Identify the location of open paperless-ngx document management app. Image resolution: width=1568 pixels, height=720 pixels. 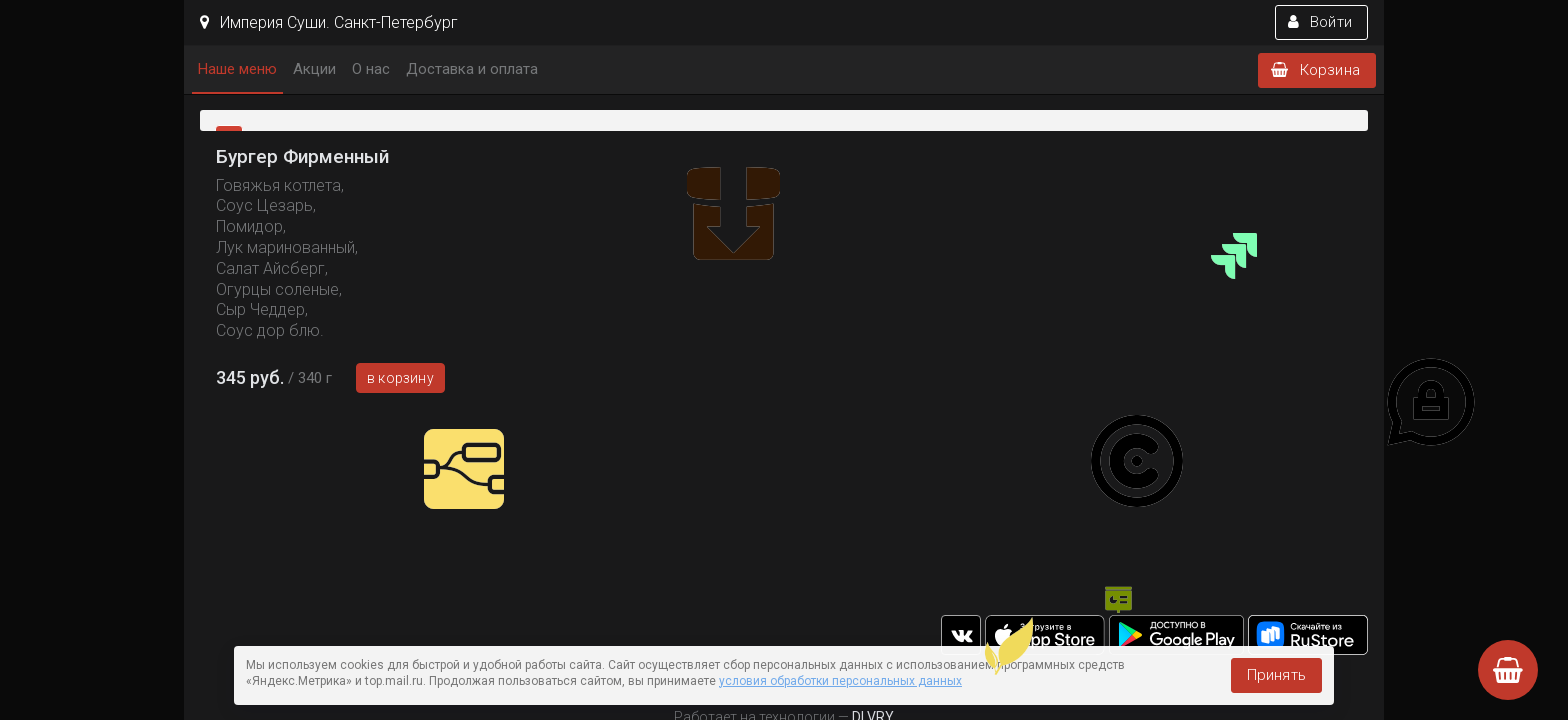
(1009, 646).